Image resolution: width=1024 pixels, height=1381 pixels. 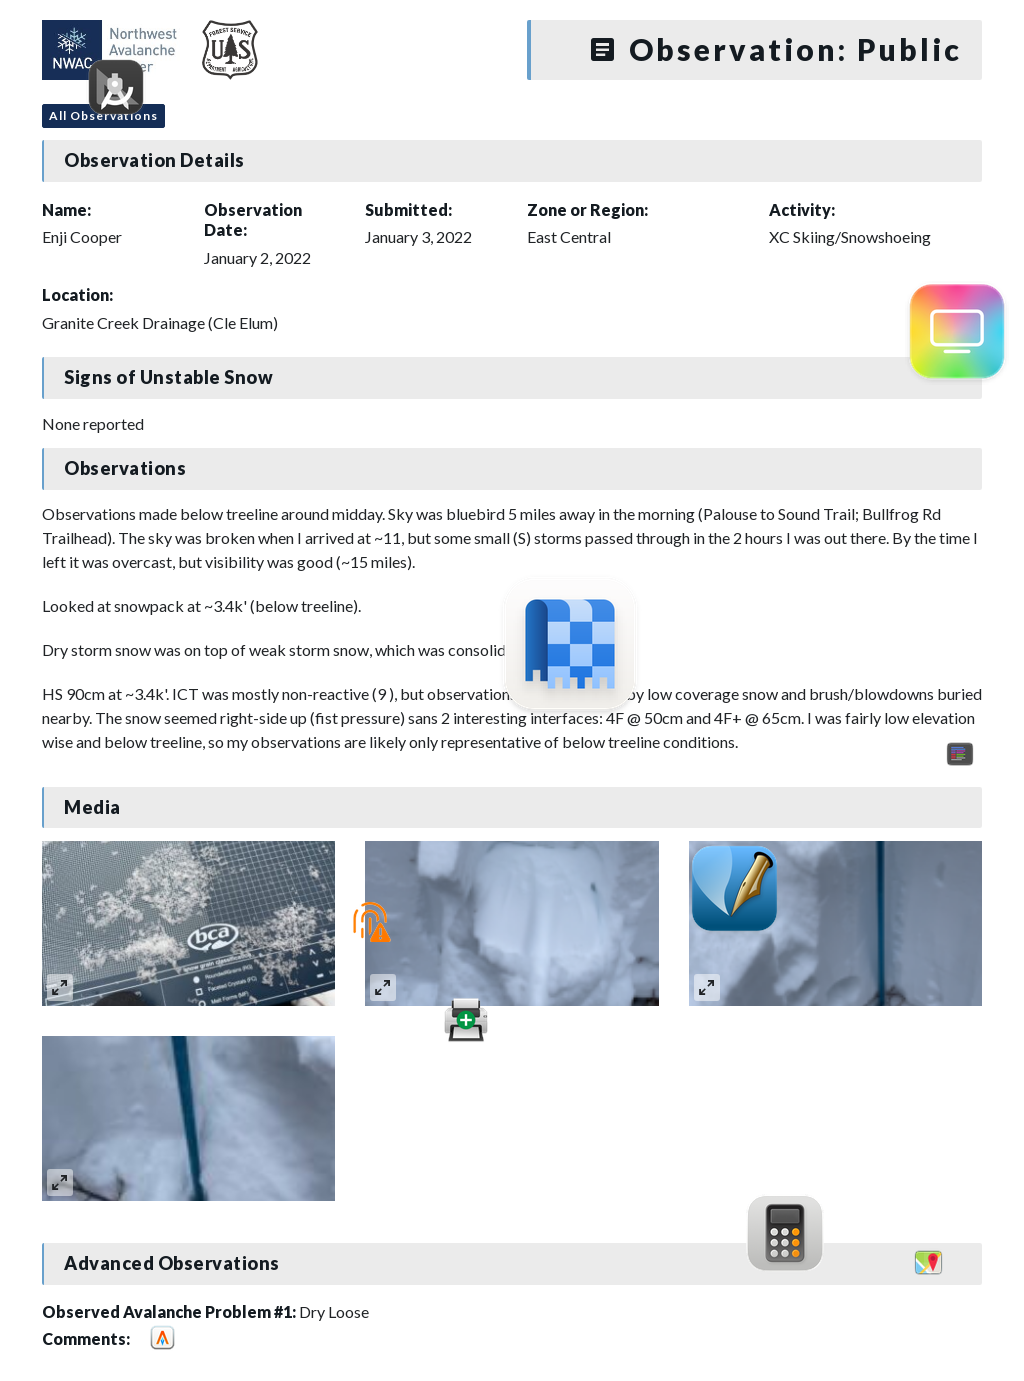 I want to click on open the maps application, so click(x=928, y=1262).